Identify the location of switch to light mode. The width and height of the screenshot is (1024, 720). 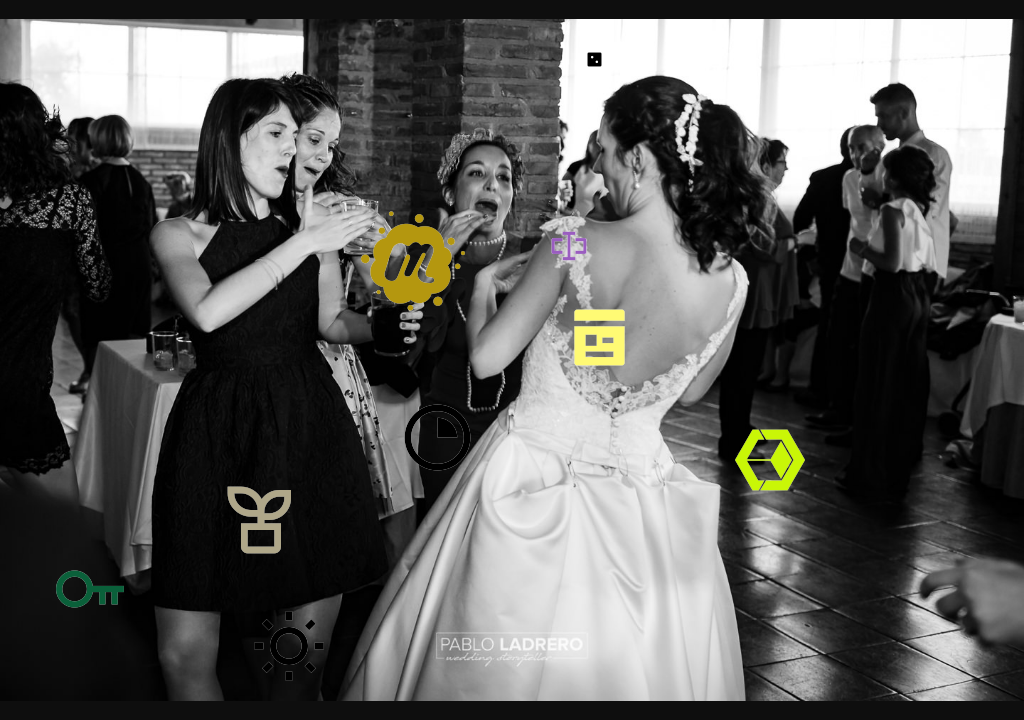
(289, 646).